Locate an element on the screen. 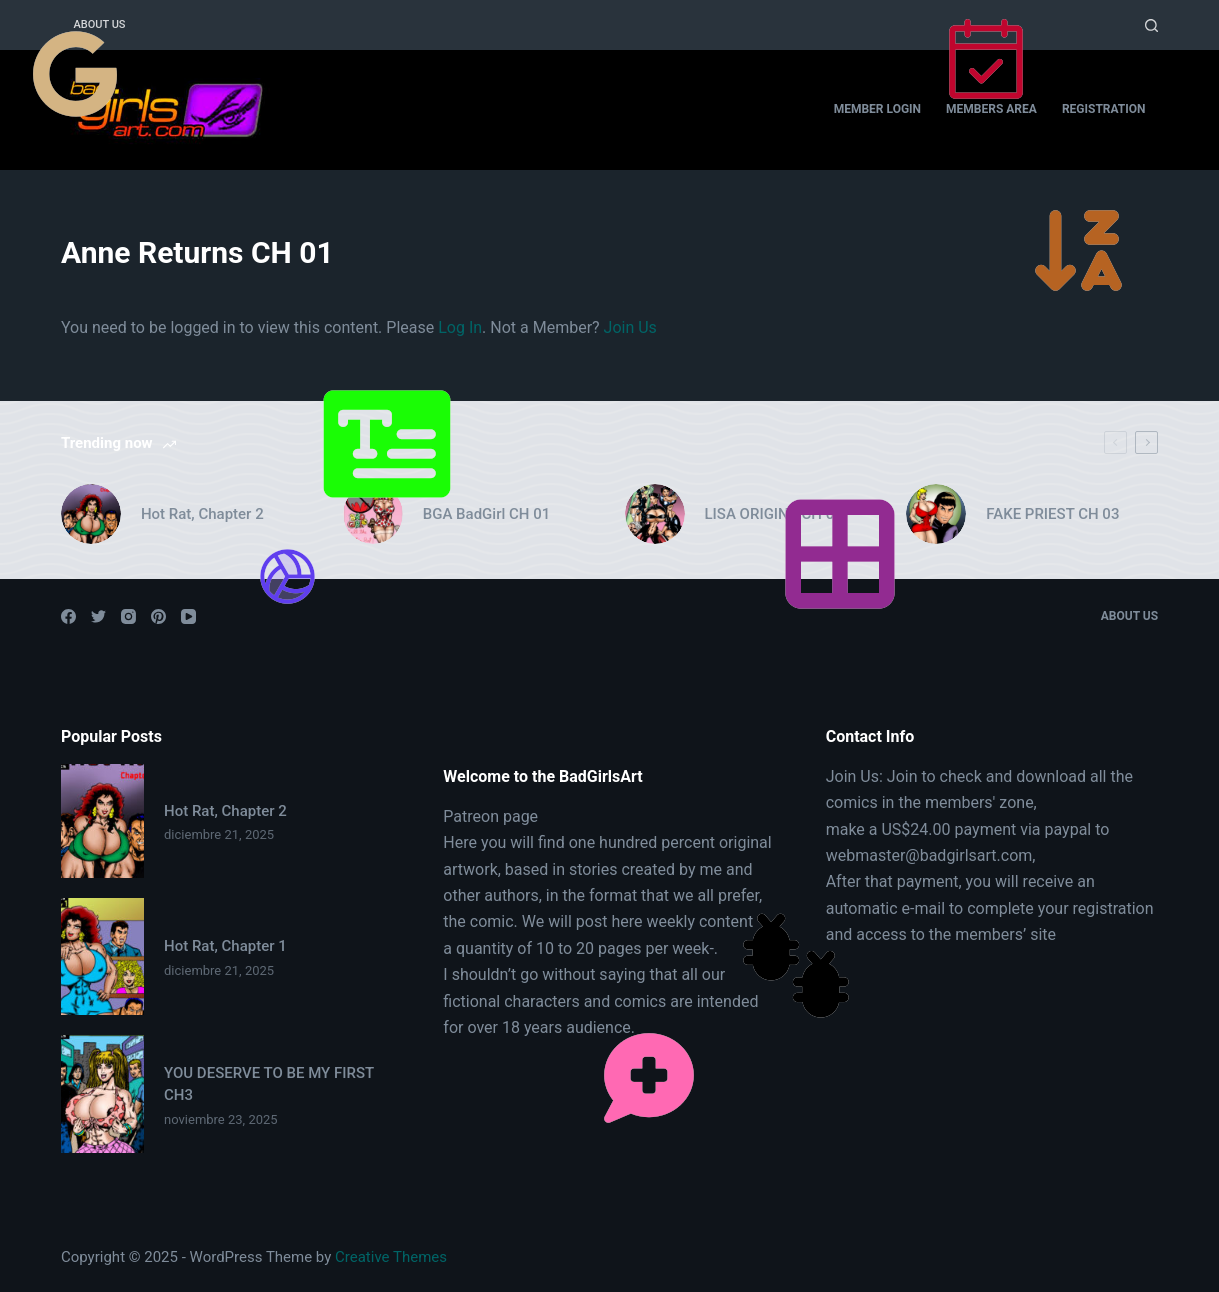 Image resolution: width=1219 pixels, height=1292 pixels. switch to grid view is located at coordinates (840, 554).